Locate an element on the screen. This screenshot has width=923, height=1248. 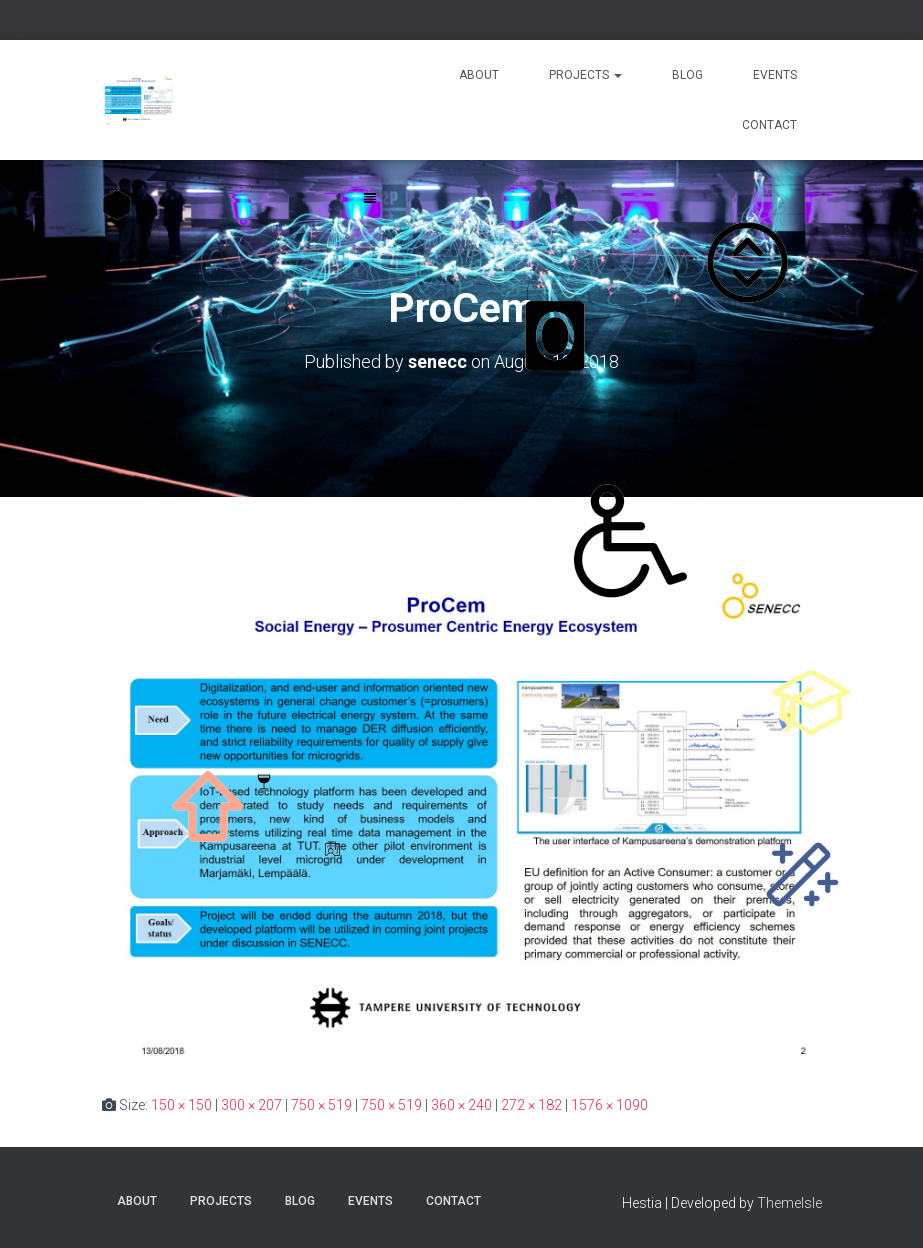
upload a file or content is located at coordinates (208, 809).